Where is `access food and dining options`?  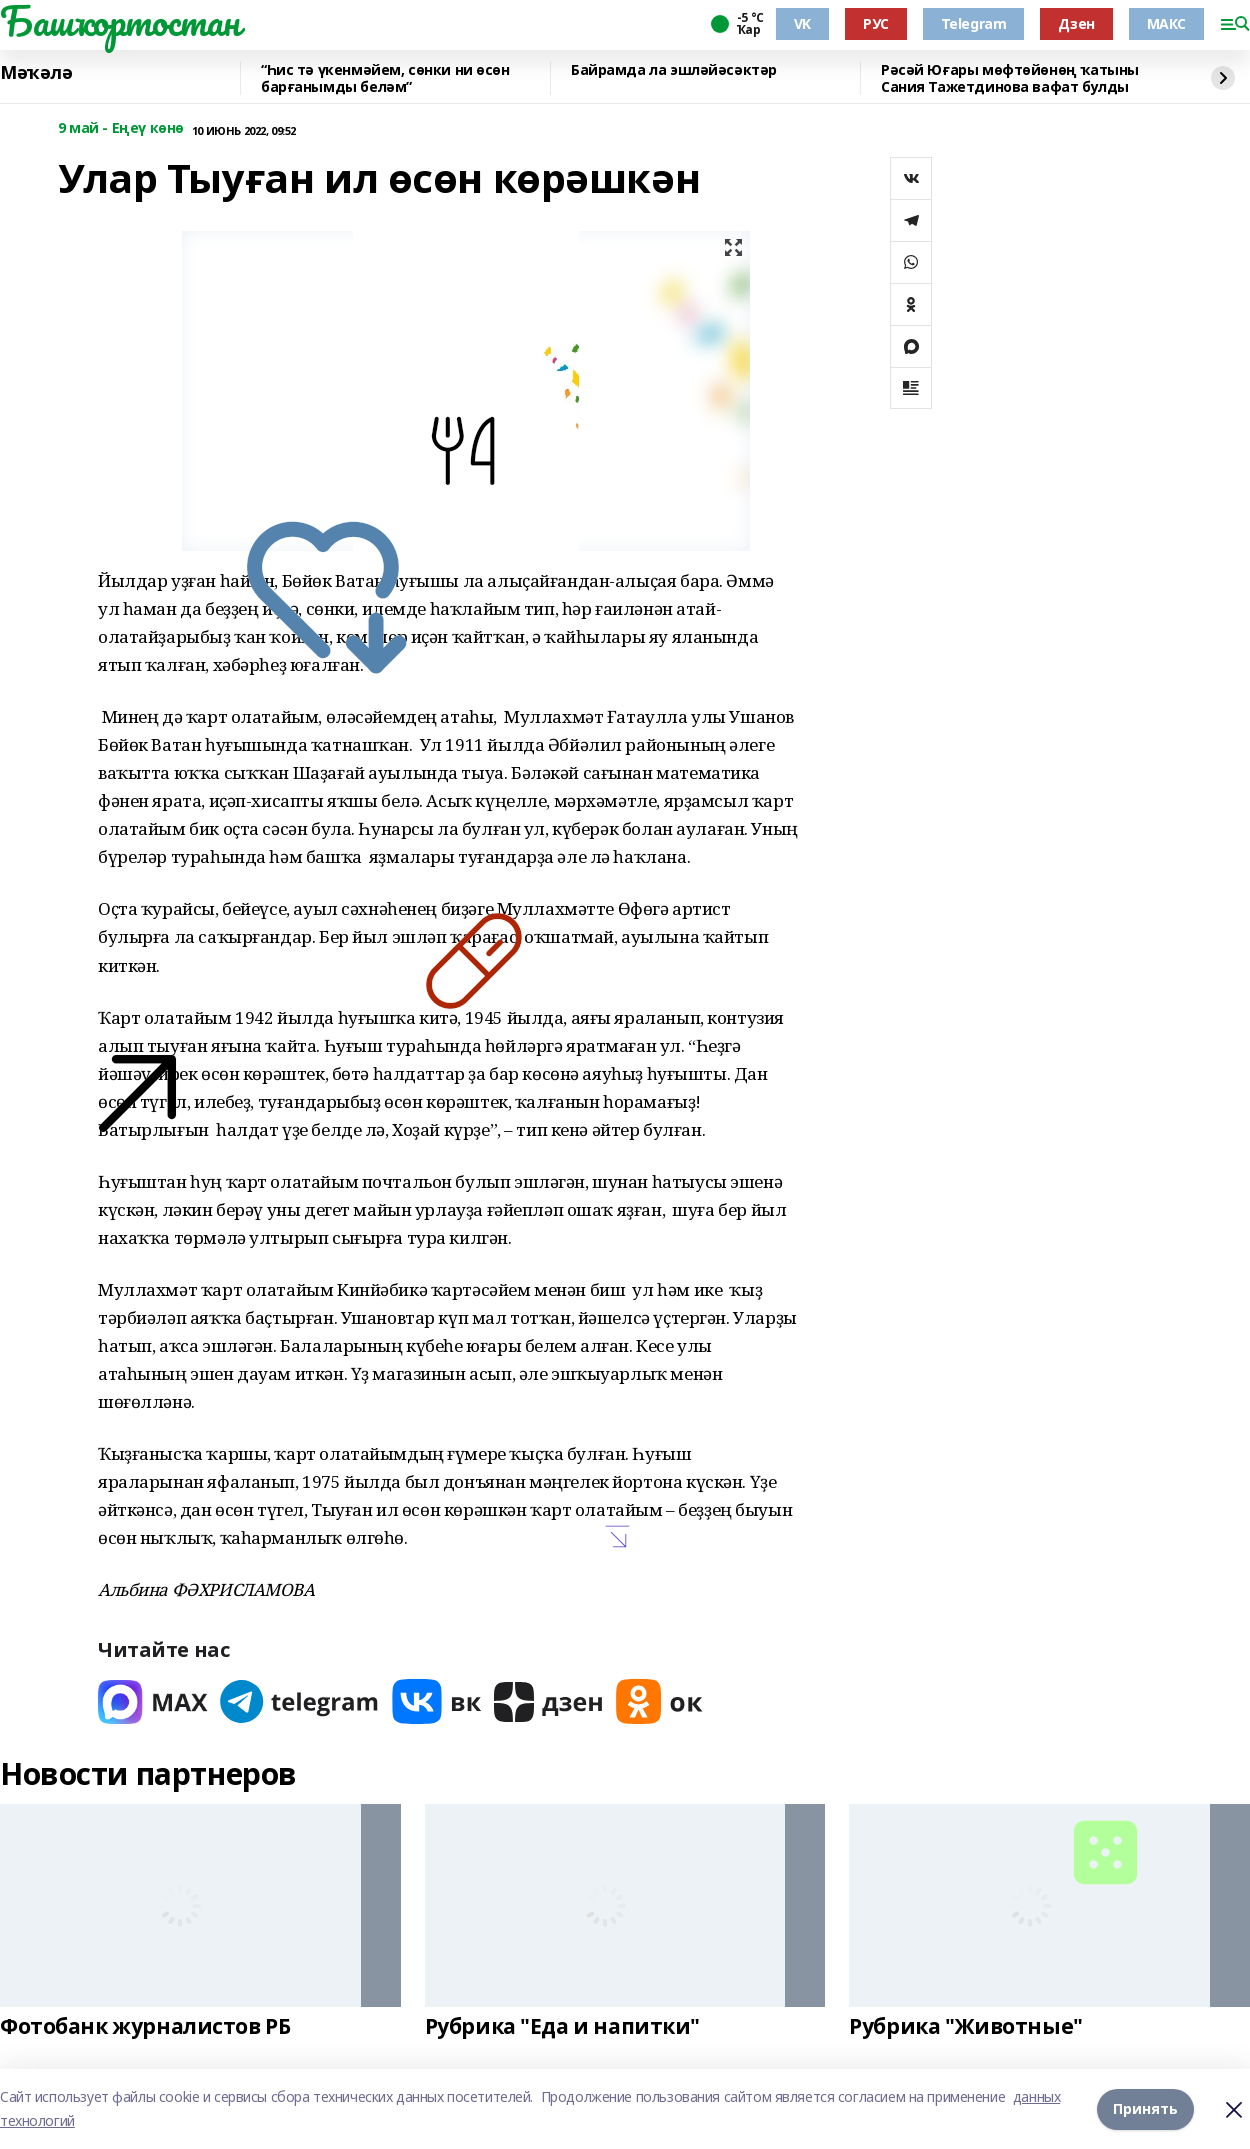 access food and dining options is located at coordinates (464, 449).